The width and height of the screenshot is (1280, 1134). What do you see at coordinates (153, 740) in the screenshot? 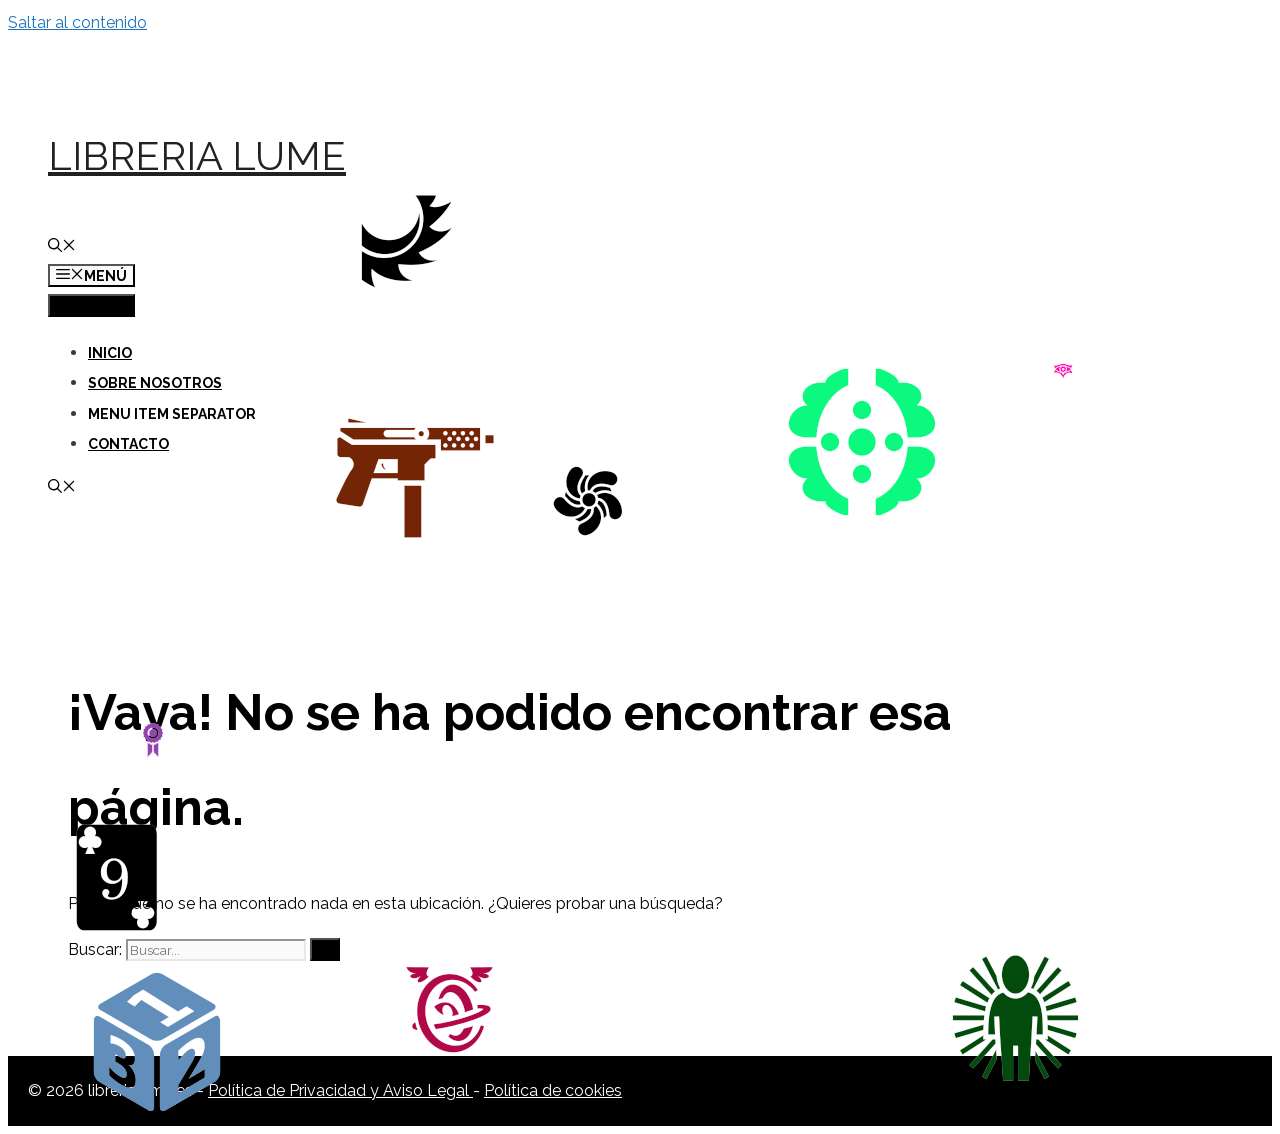
I see `view your achievements or awards` at bounding box center [153, 740].